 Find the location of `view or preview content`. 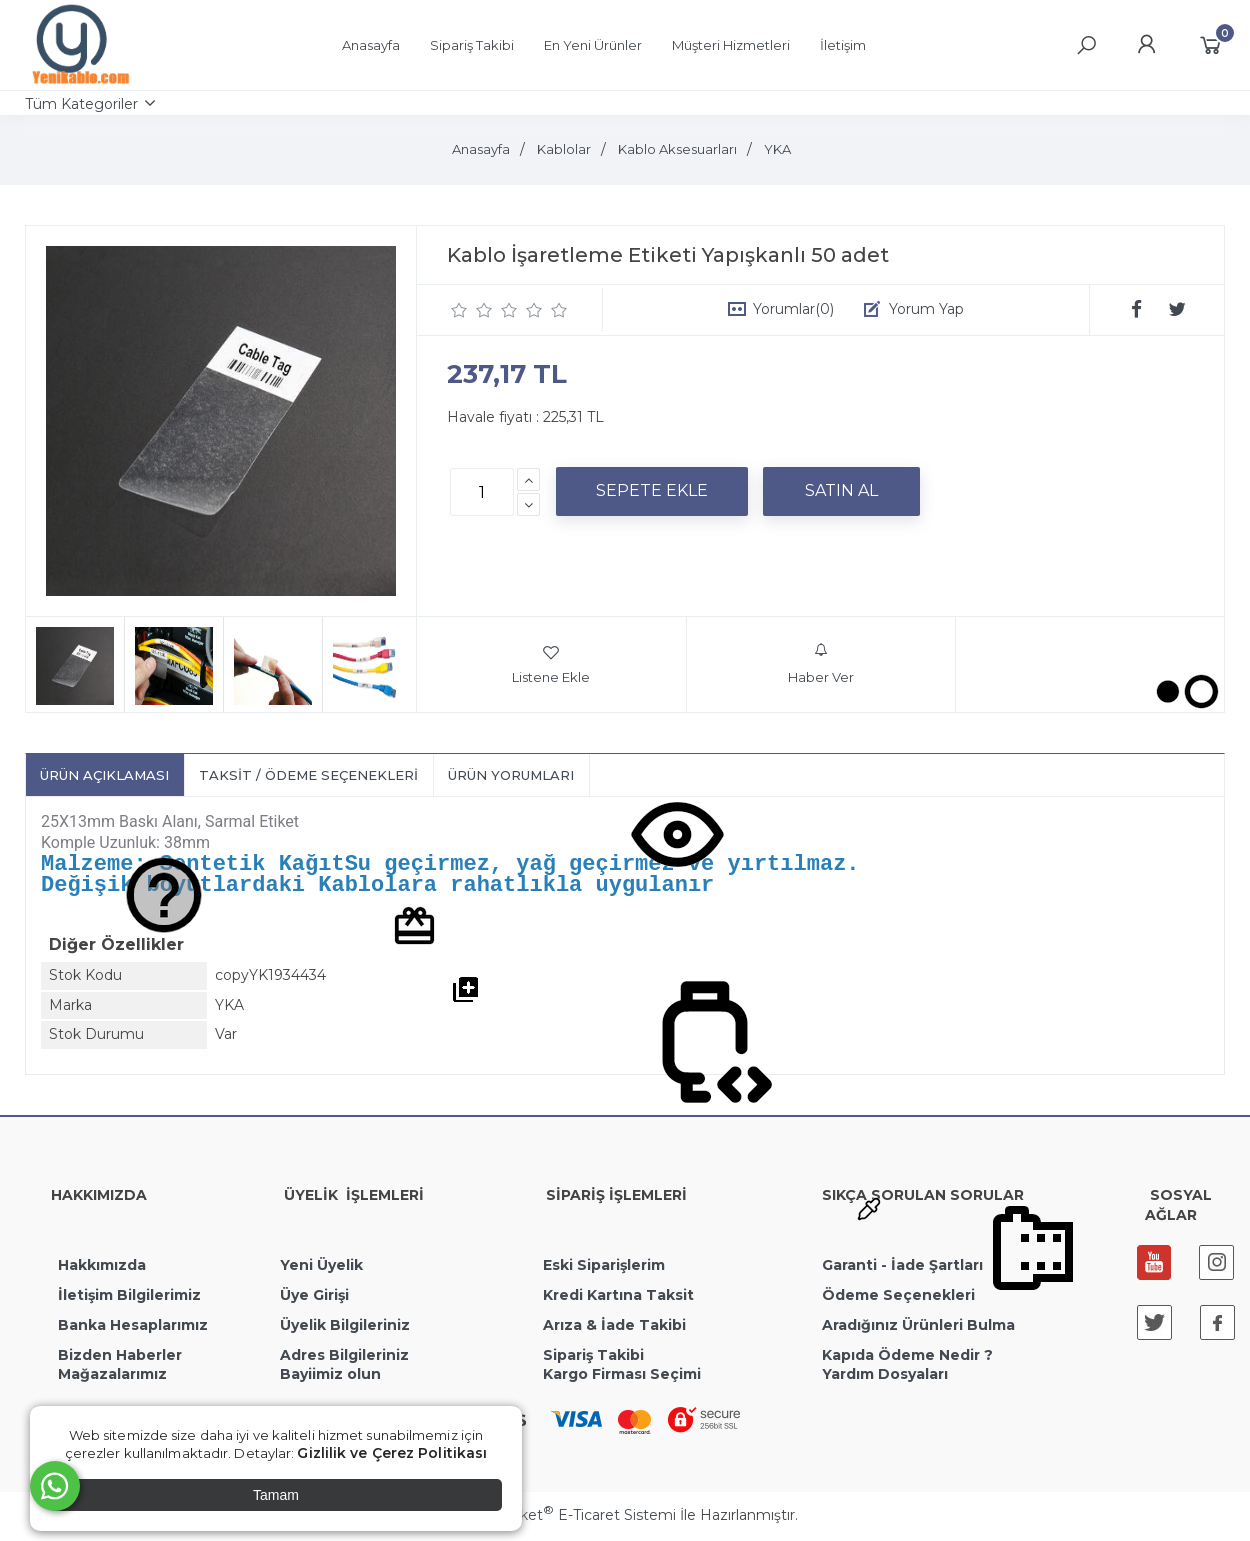

view or preview content is located at coordinates (677, 834).